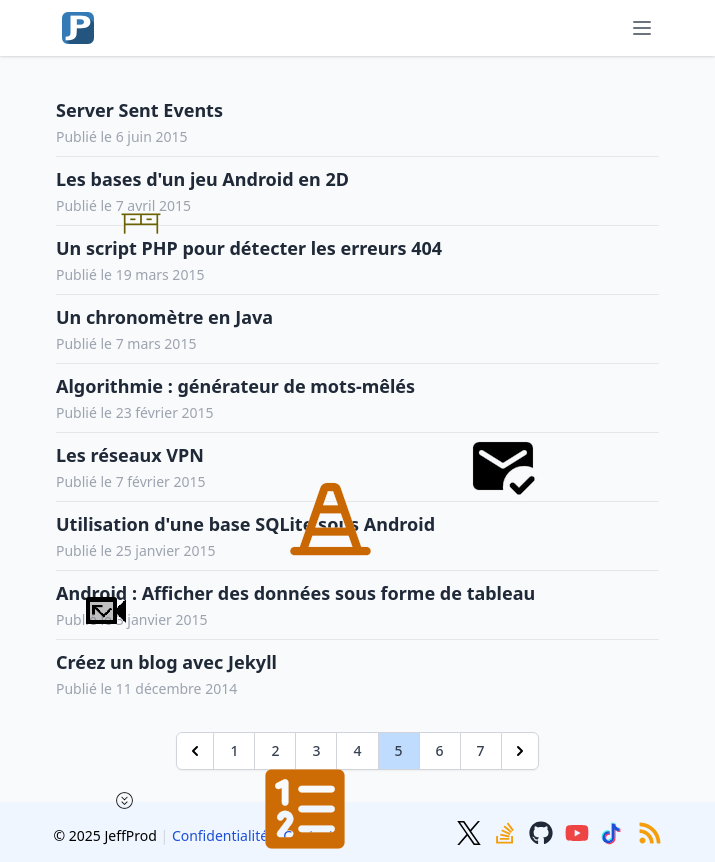  What do you see at coordinates (106, 611) in the screenshot?
I see `indicates a missed video call` at bounding box center [106, 611].